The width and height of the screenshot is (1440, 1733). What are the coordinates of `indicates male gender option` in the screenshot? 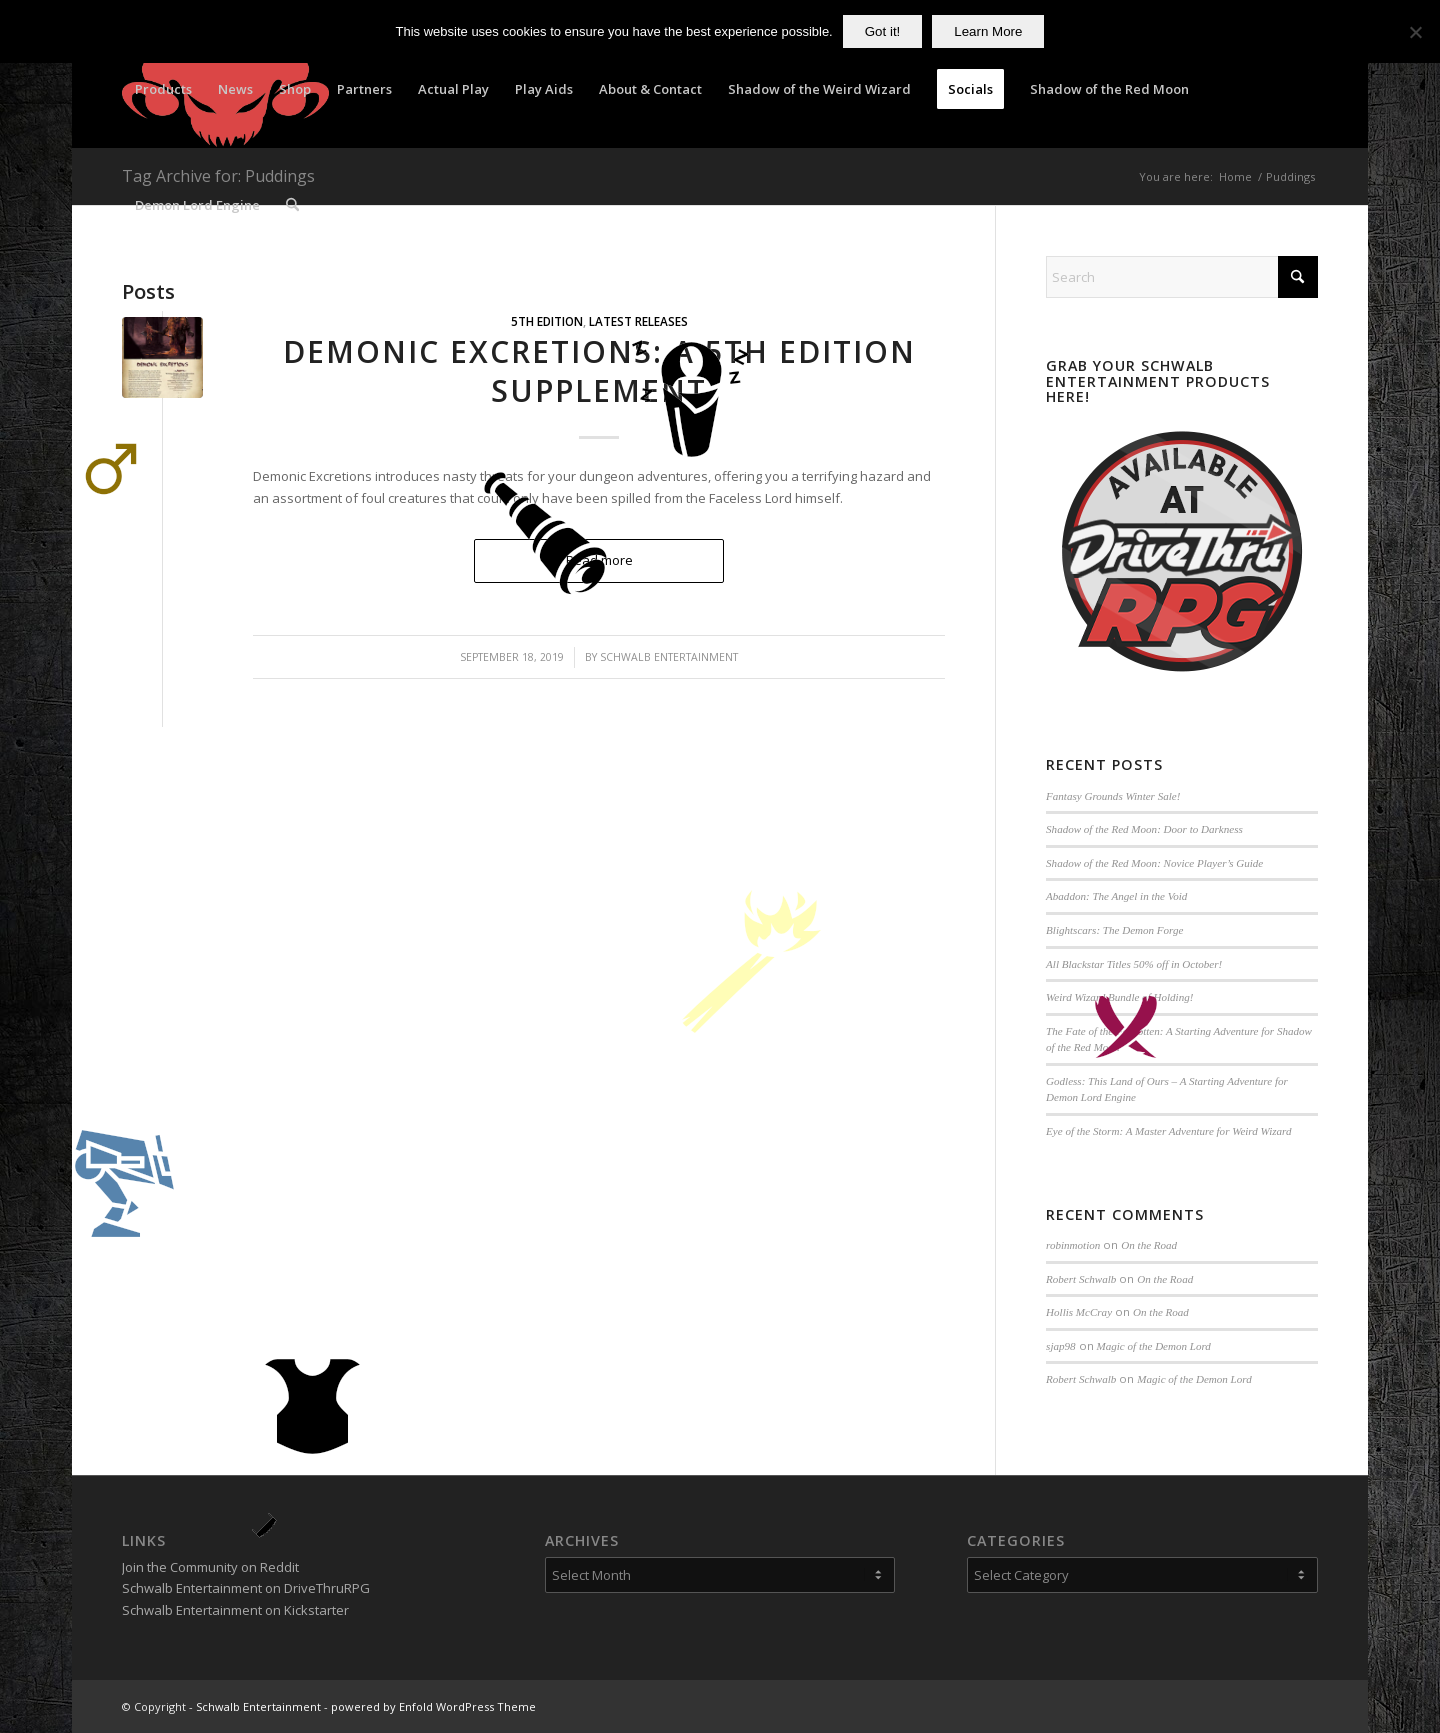 It's located at (111, 469).